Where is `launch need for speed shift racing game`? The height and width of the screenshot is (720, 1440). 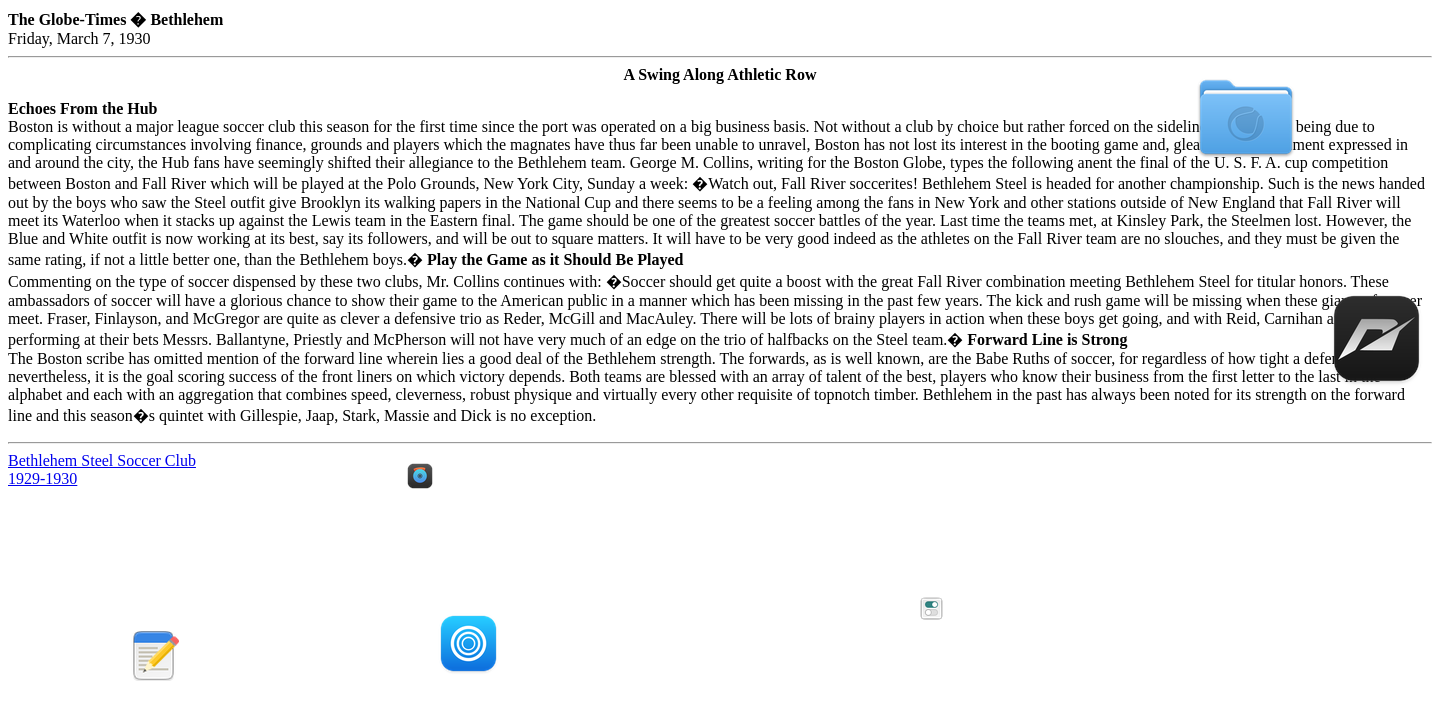
launch need for speed shift racing game is located at coordinates (1376, 338).